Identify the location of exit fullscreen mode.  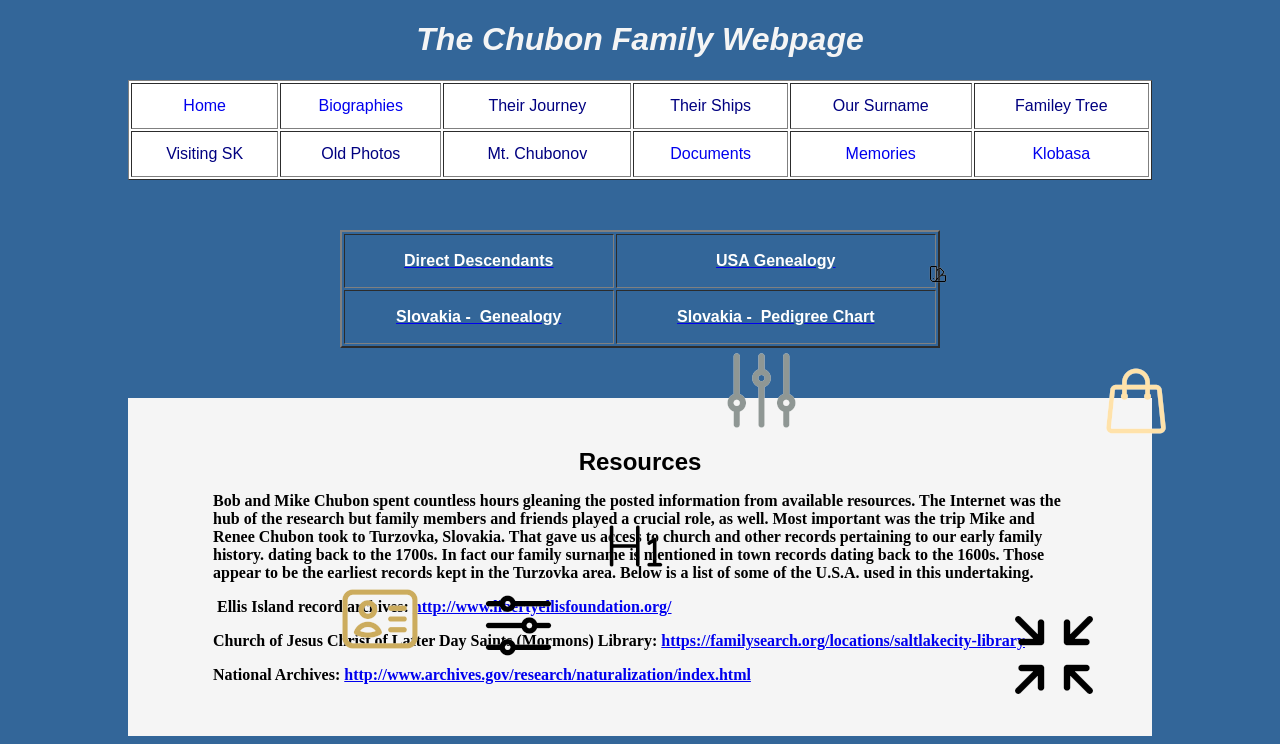
(1054, 655).